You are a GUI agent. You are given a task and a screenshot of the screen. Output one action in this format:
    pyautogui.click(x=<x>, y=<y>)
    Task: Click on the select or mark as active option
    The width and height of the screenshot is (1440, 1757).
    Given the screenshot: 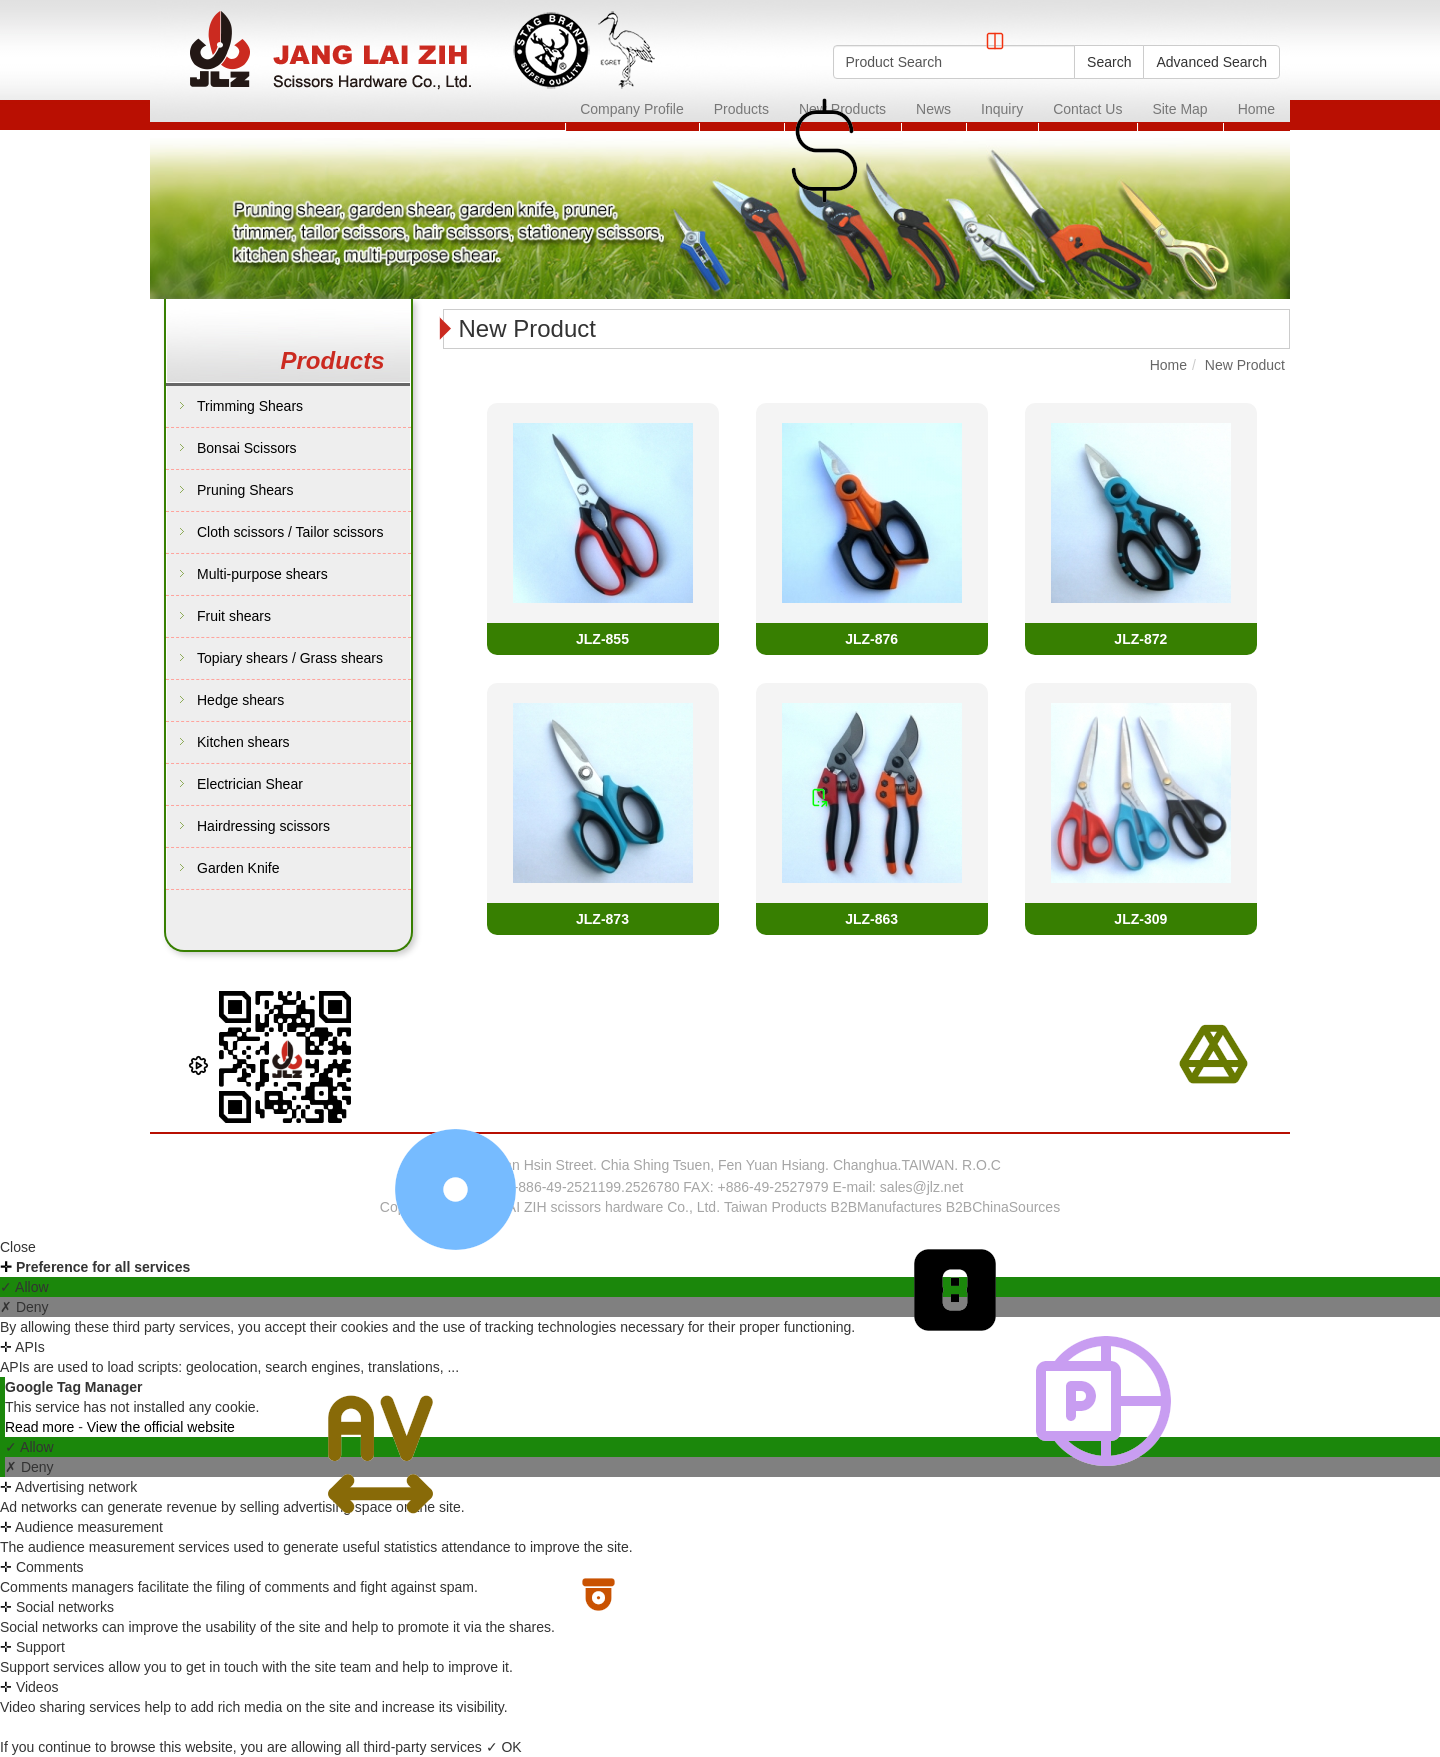 What is the action you would take?
    pyautogui.click(x=455, y=1189)
    